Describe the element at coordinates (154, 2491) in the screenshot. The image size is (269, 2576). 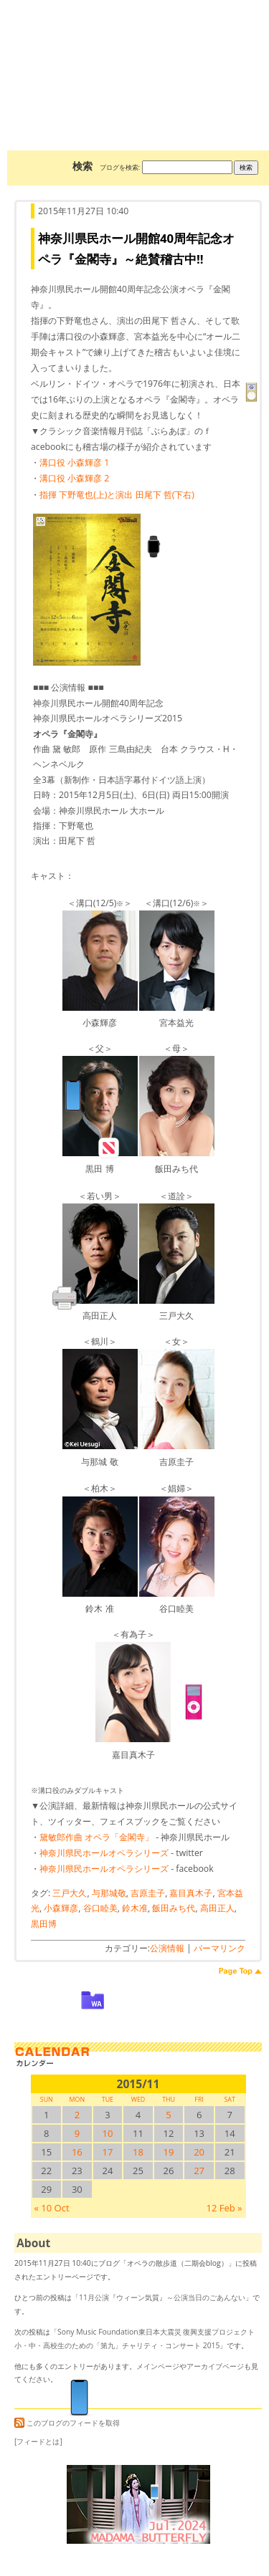
I see `iPod touch device connected` at that location.